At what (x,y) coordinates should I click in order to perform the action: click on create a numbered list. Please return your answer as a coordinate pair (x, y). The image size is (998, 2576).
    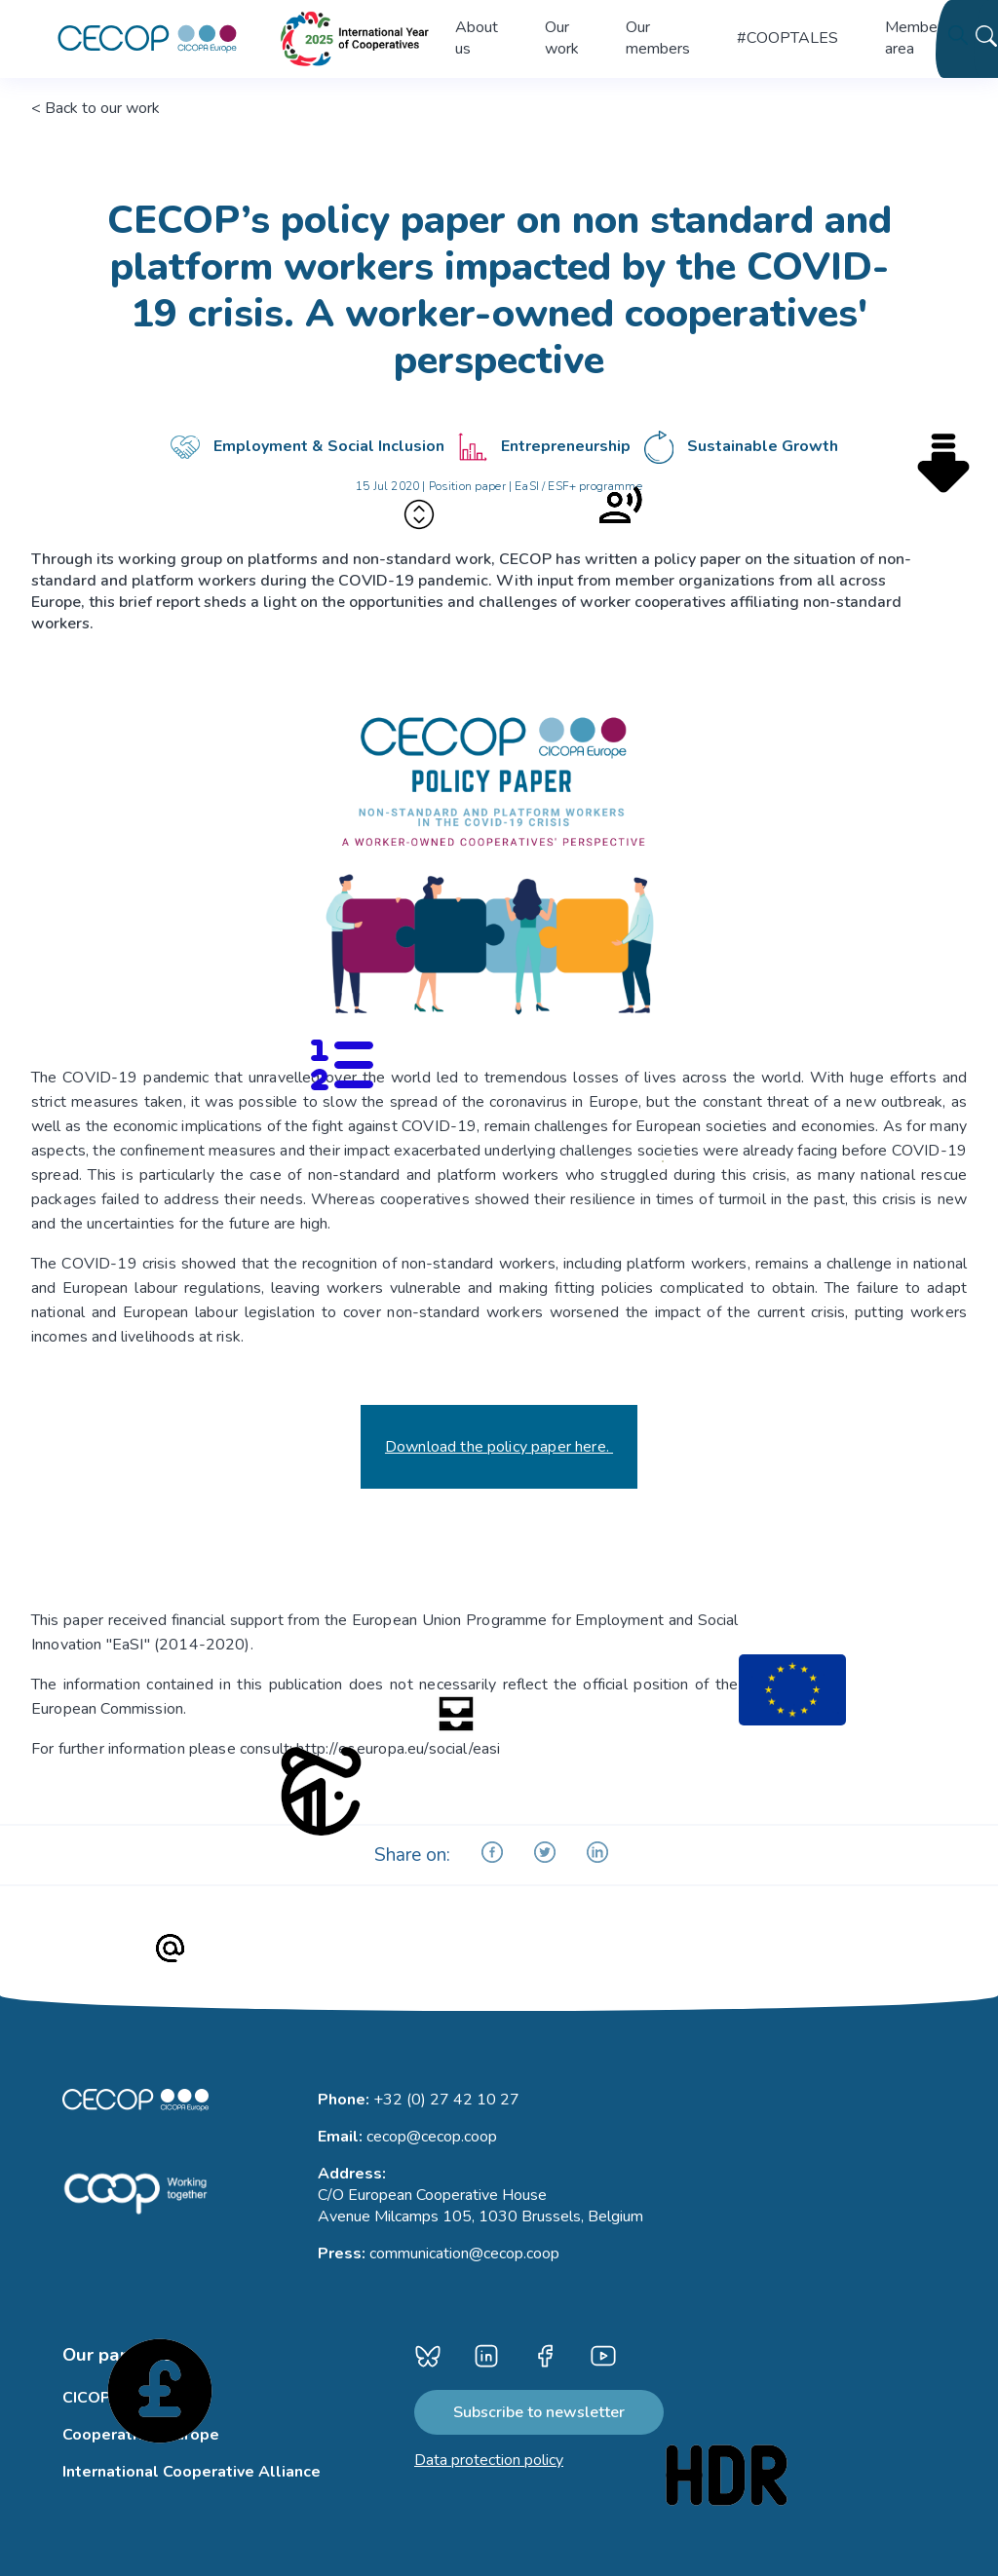
    Looking at the image, I should click on (342, 1065).